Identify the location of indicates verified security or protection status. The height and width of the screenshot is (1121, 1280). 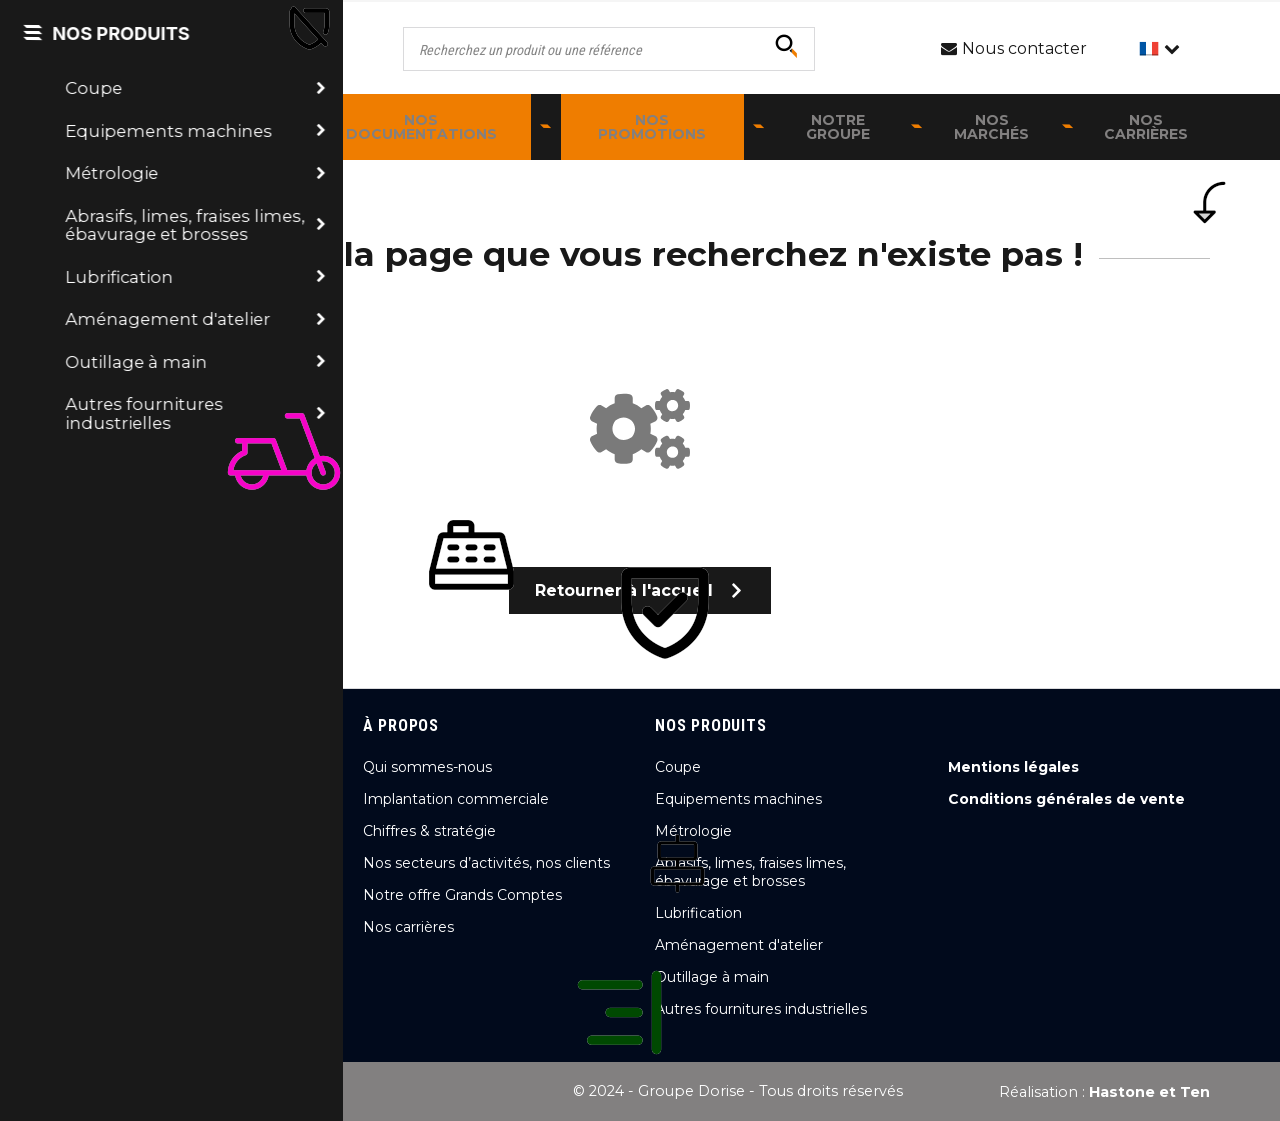
(665, 608).